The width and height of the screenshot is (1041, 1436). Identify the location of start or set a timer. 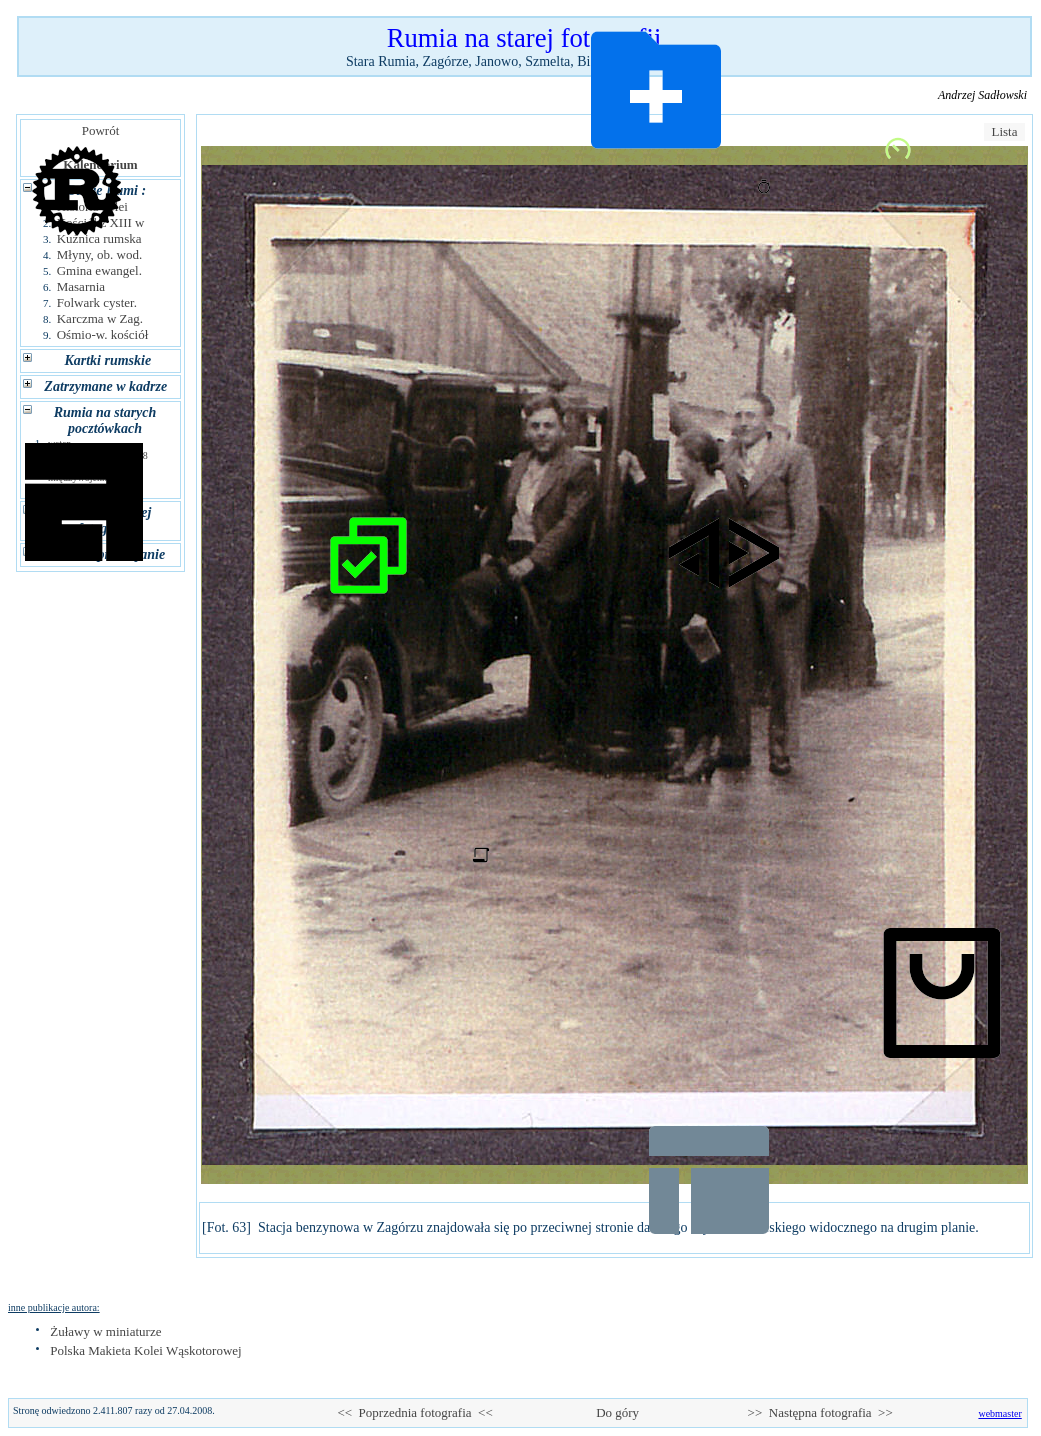
(764, 187).